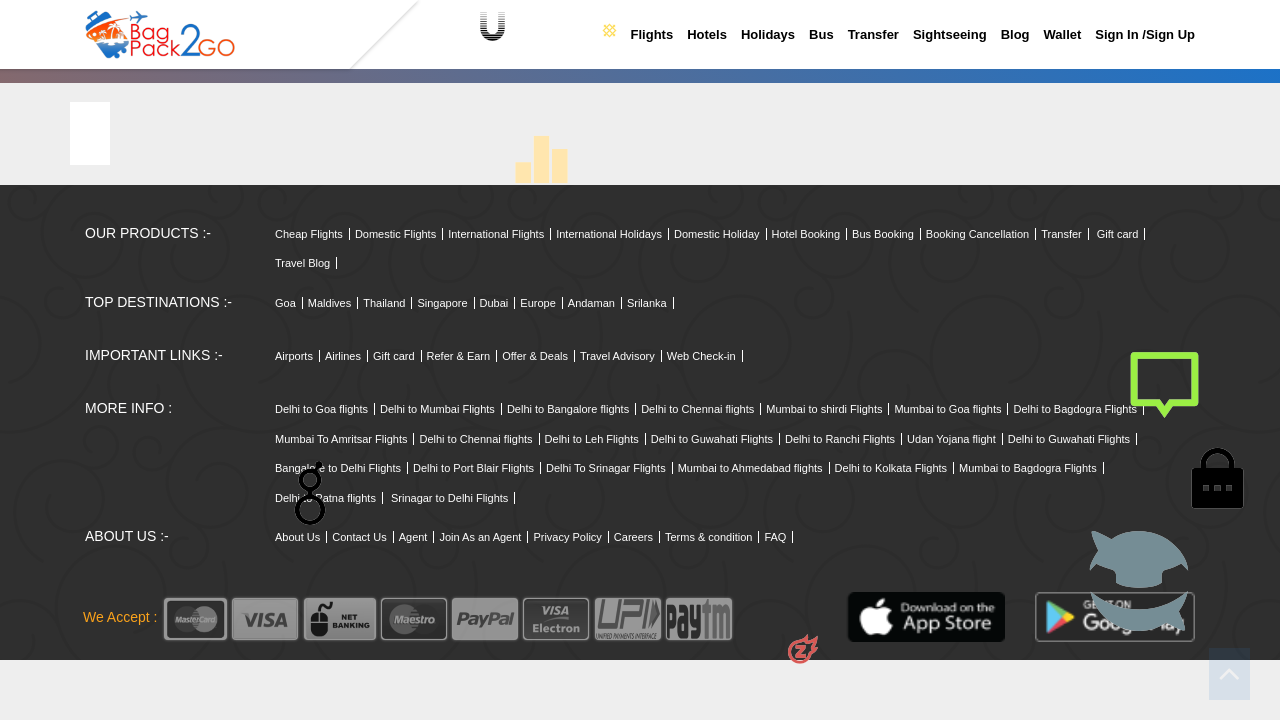 The width and height of the screenshot is (1280, 720). I want to click on open Linphone app, so click(1139, 581).